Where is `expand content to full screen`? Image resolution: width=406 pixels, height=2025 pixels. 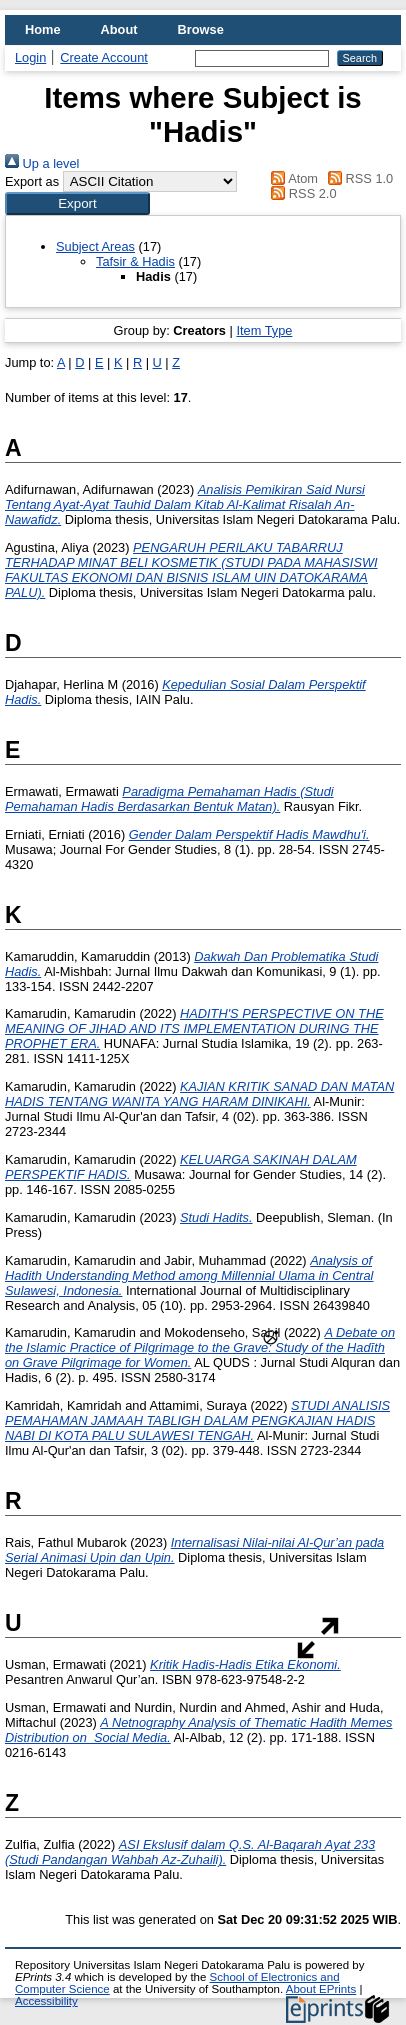 expand content to full screen is located at coordinates (318, 1638).